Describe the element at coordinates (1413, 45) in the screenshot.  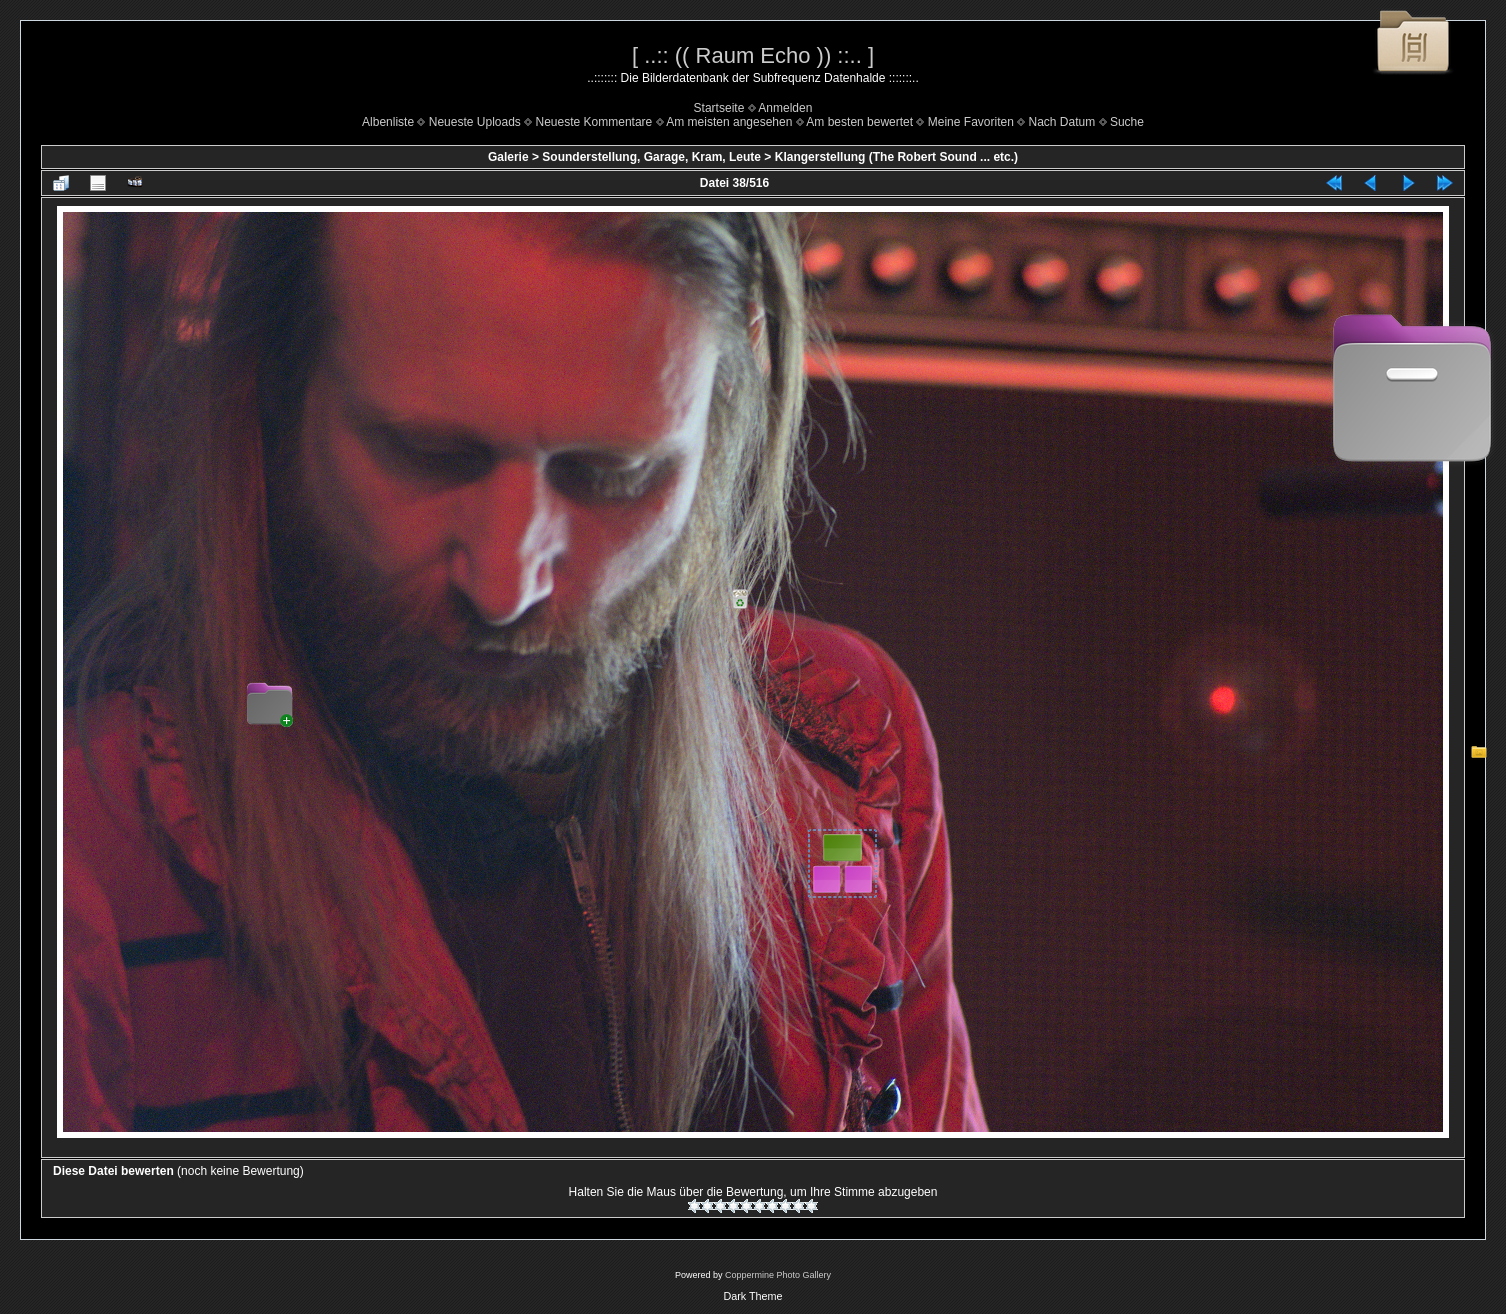
I see `open your videos folder` at that location.